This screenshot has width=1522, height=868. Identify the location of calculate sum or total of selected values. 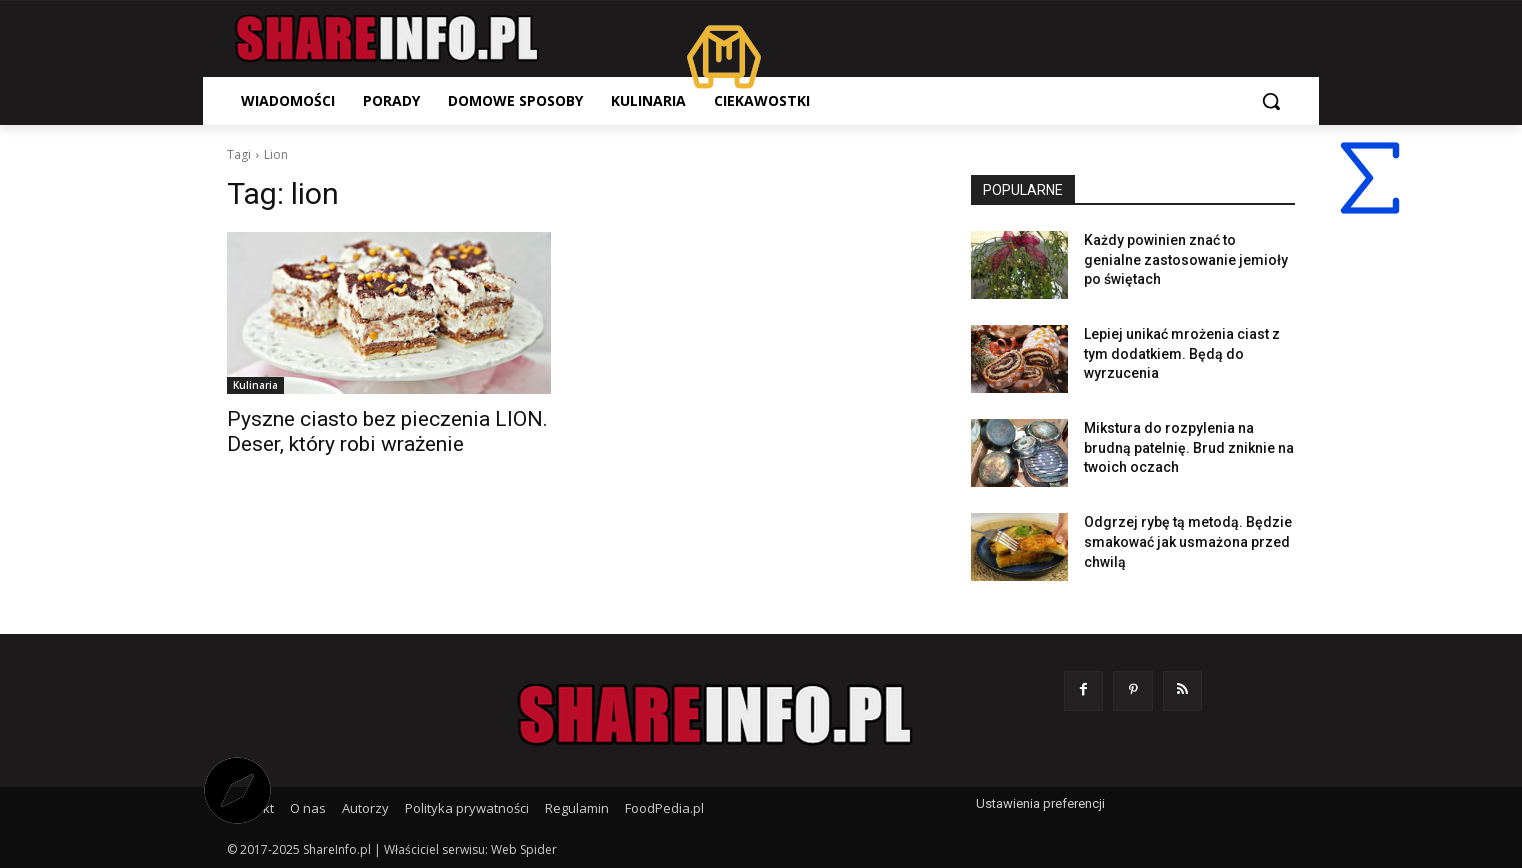
(1370, 178).